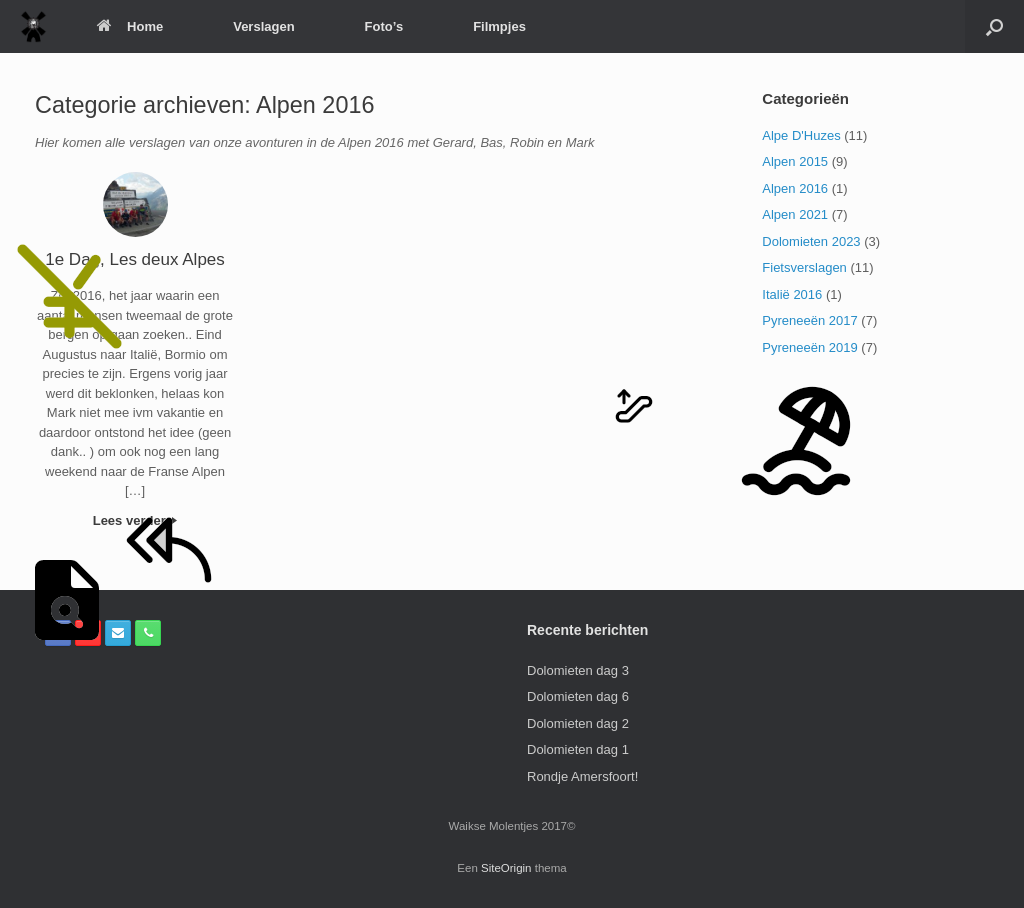 The height and width of the screenshot is (908, 1024). I want to click on reply all to a message or email, so click(169, 550).